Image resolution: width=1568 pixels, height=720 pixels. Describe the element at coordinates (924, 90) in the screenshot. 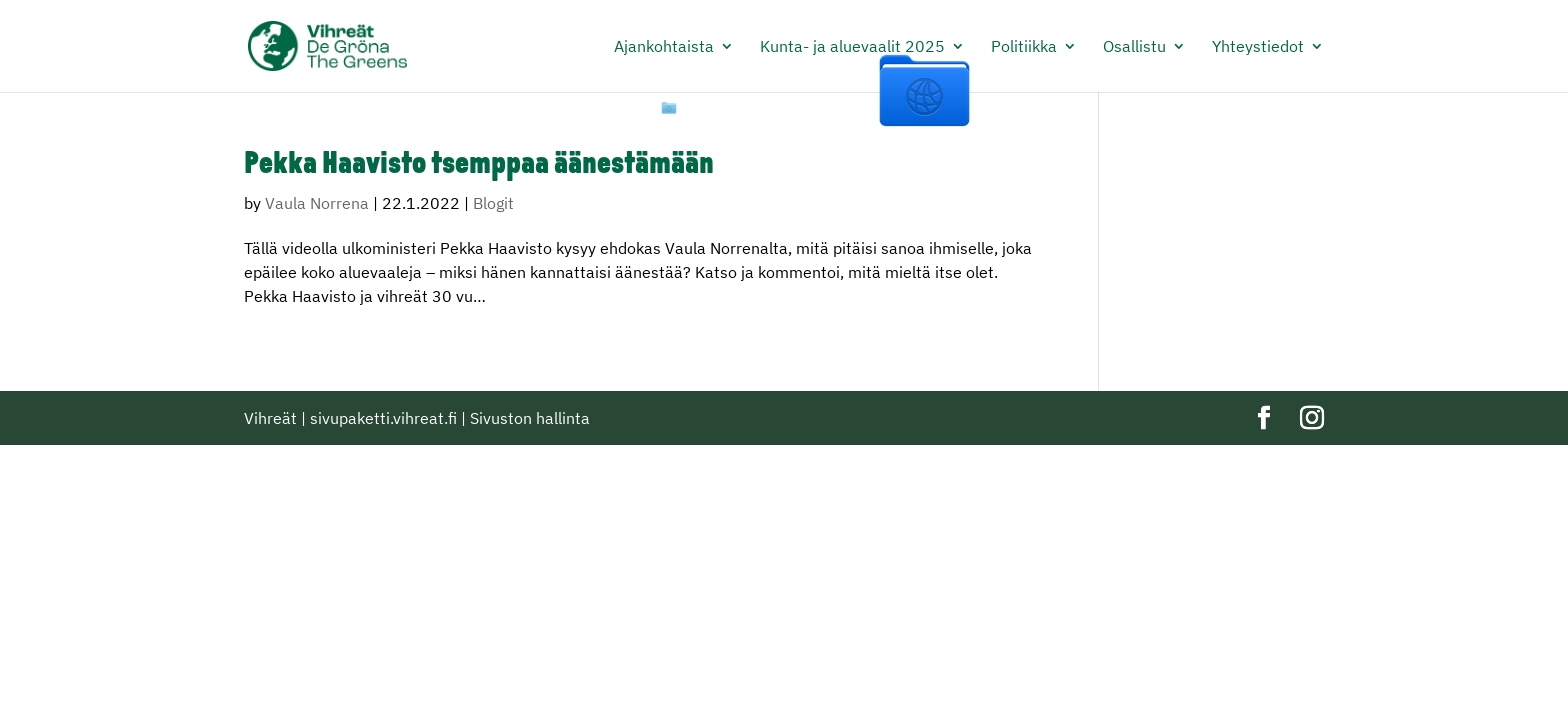

I see `folder containing html web files` at that location.